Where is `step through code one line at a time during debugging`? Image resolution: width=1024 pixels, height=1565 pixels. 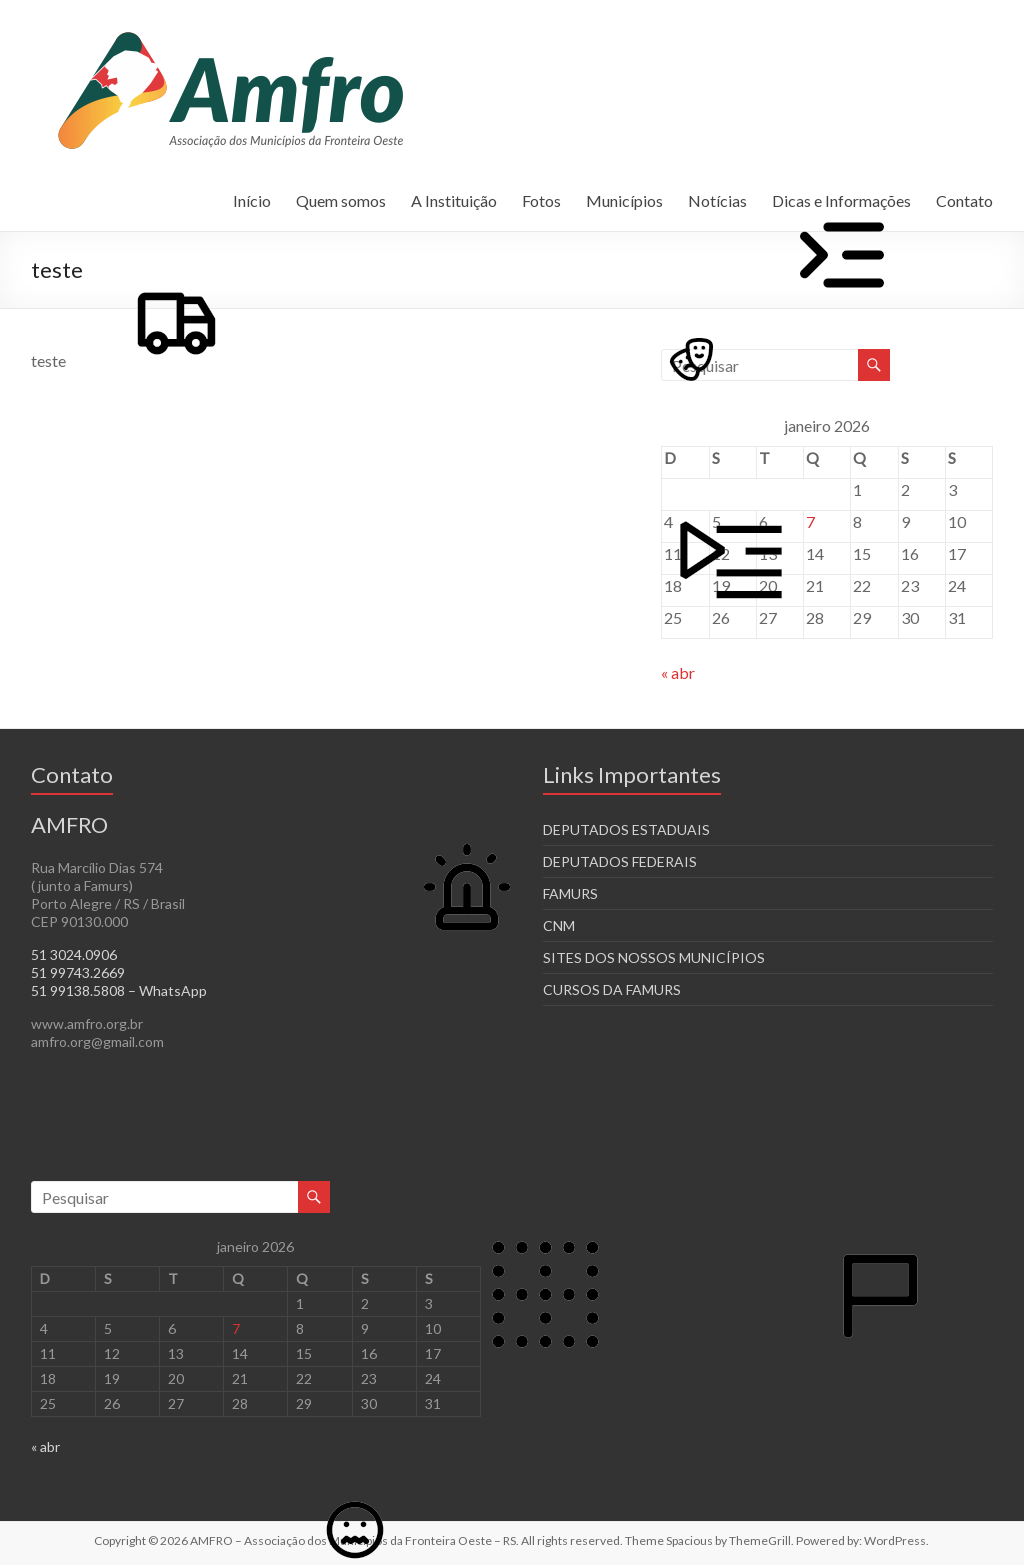 step through code one line at a time during debugging is located at coordinates (731, 562).